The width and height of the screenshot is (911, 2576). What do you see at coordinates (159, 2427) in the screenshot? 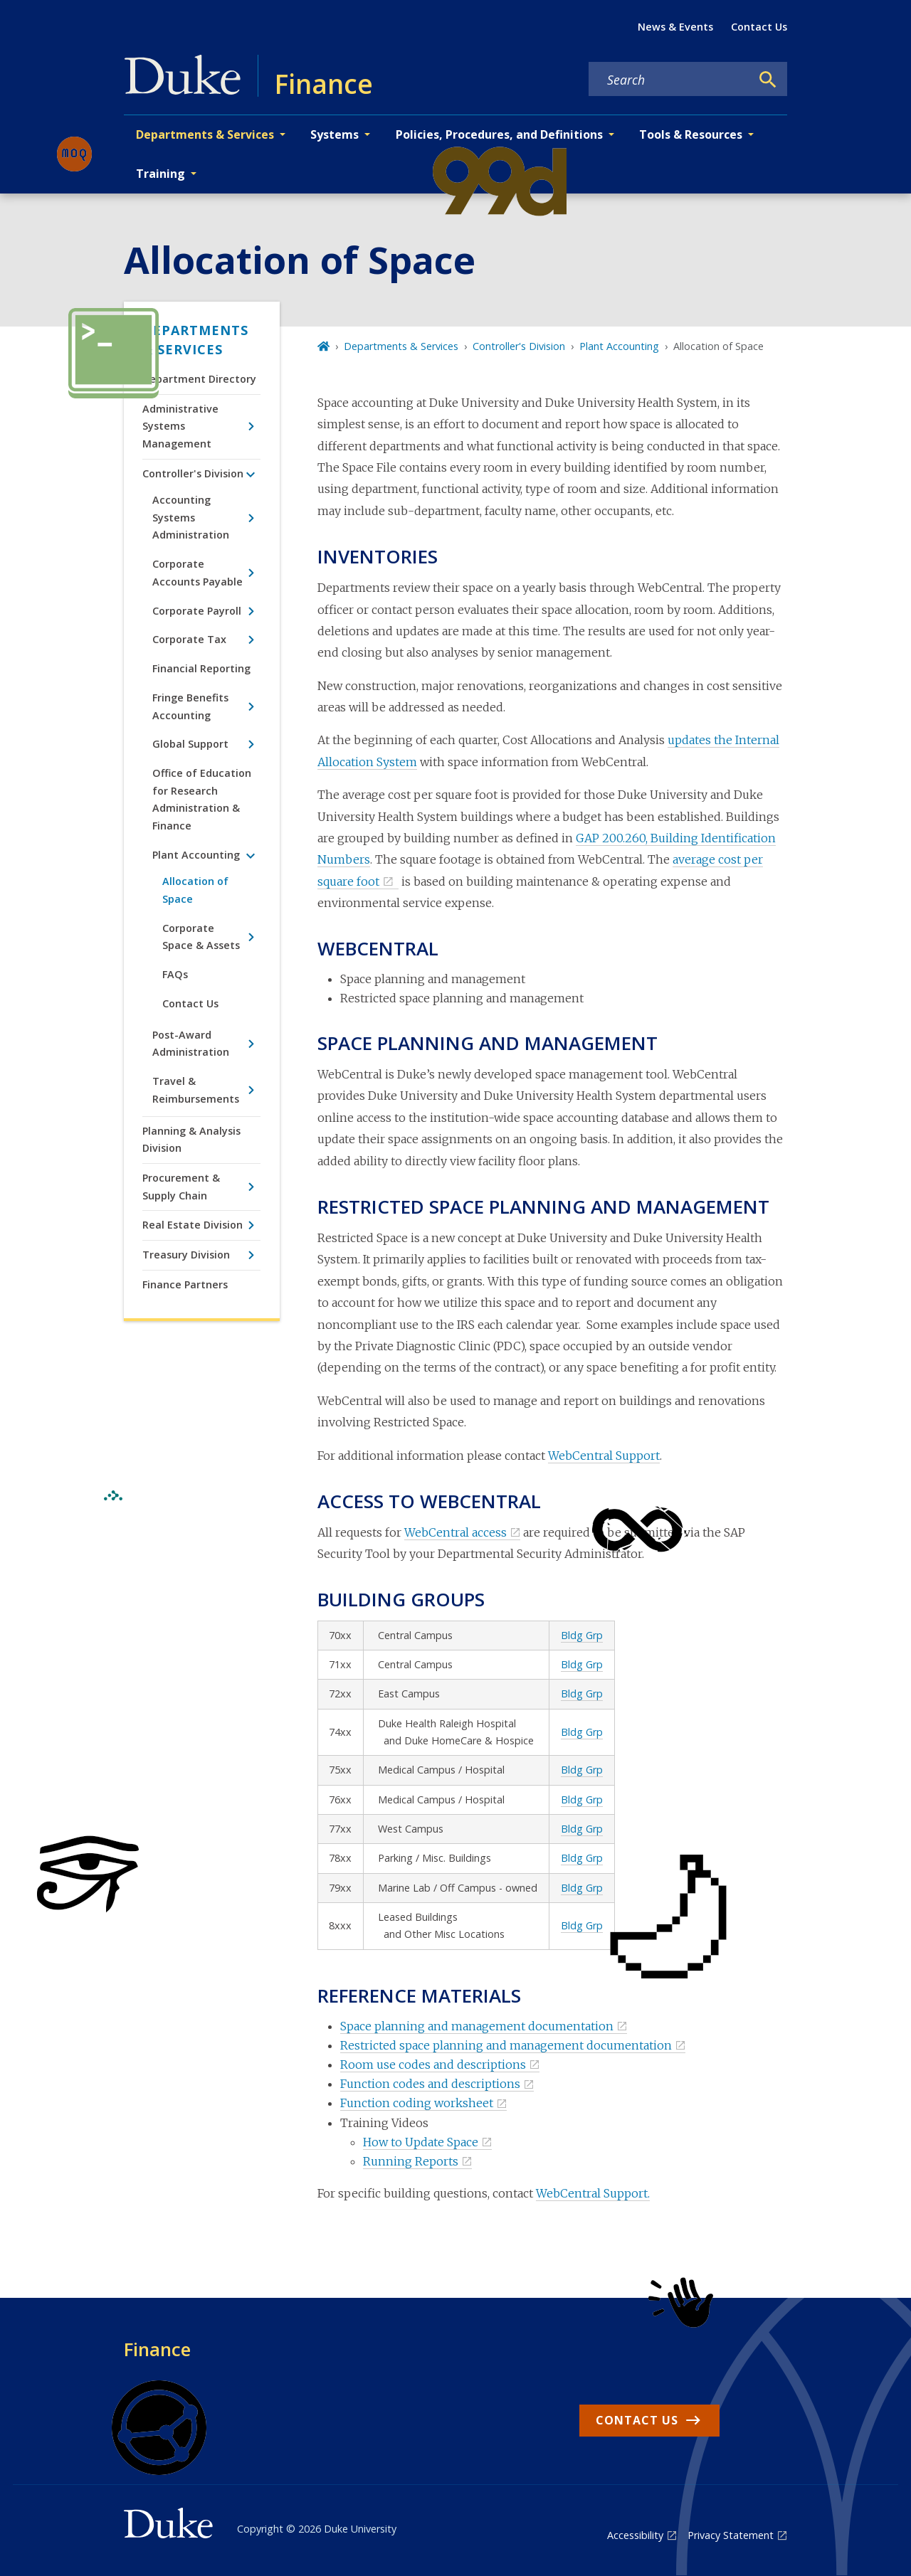
I see `open syncthing file synchronization app` at bounding box center [159, 2427].